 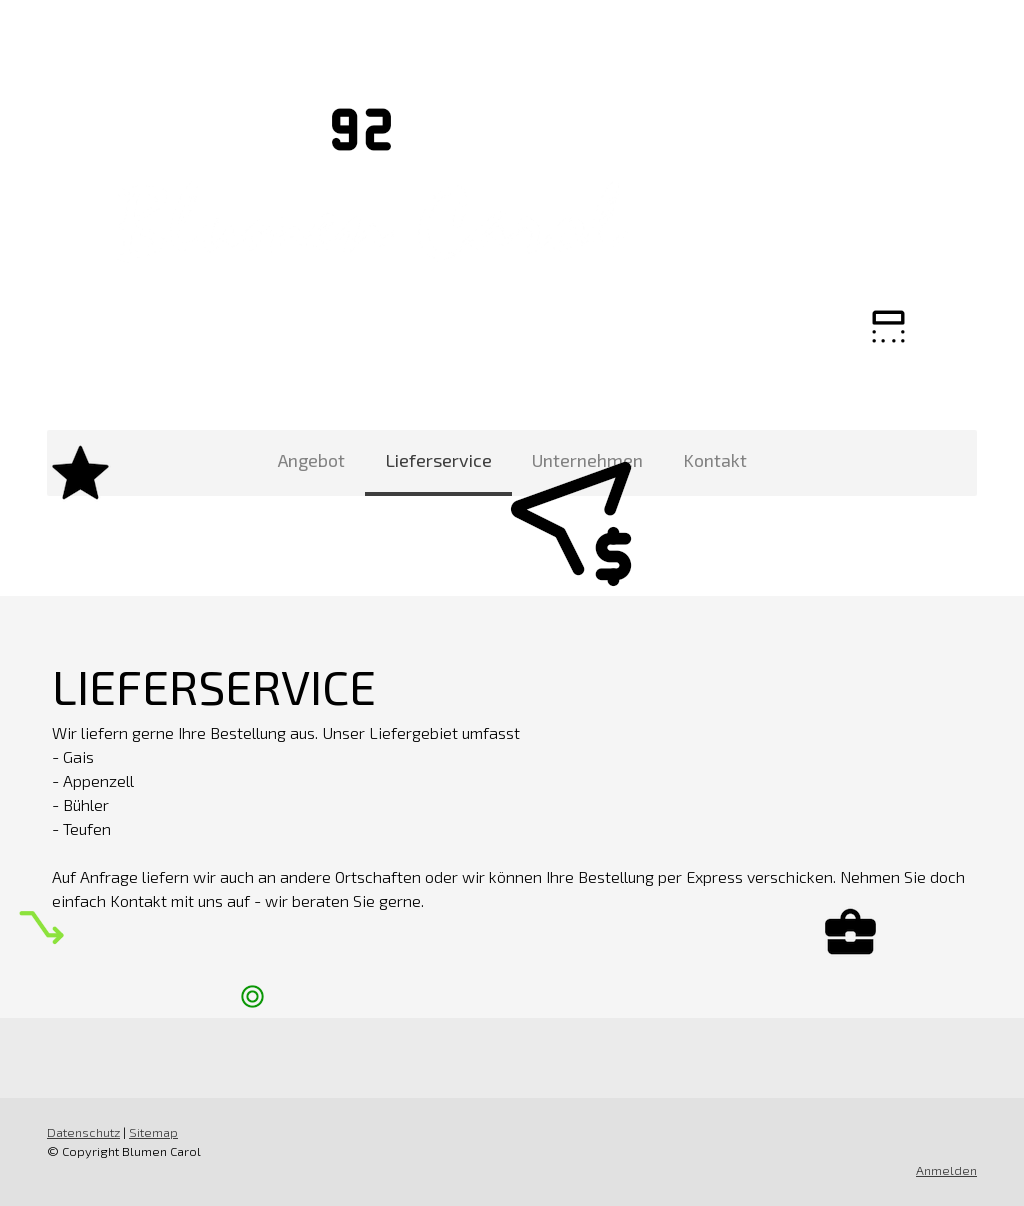 What do you see at coordinates (850, 931) in the screenshot?
I see `access business or work-related features` at bounding box center [850, 931].